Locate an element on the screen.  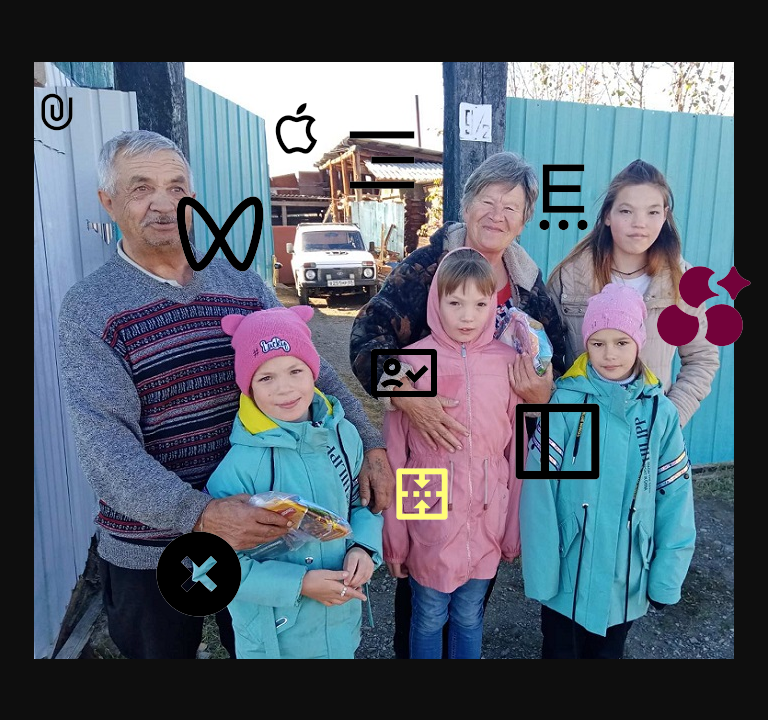
open navigation menu is located at coordinates (382, 160).